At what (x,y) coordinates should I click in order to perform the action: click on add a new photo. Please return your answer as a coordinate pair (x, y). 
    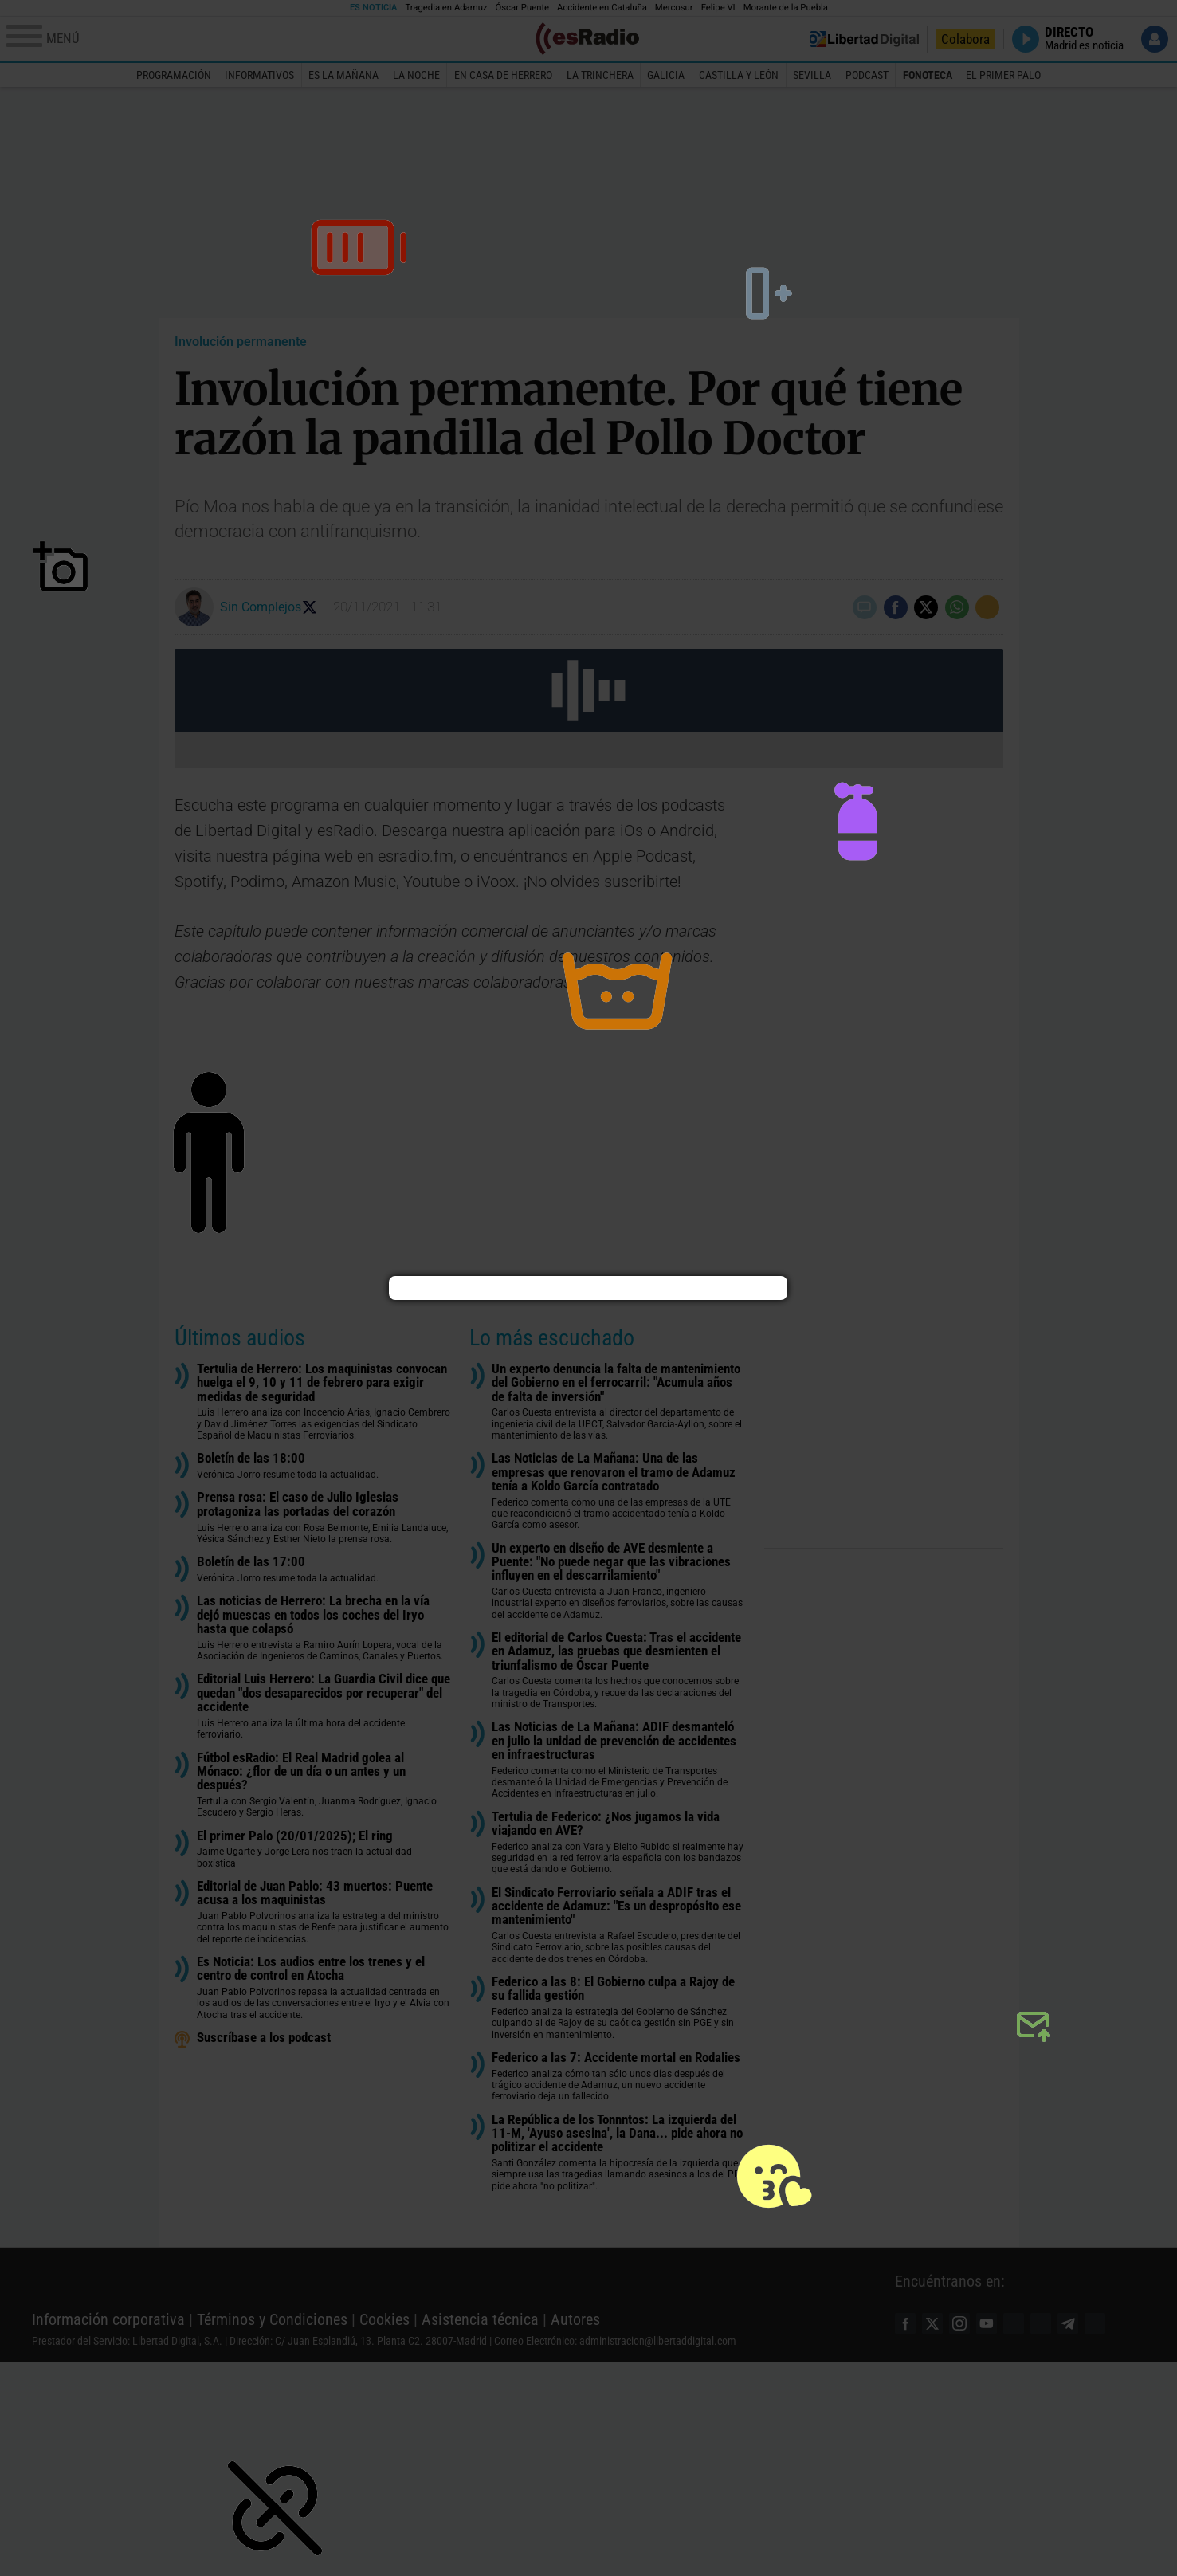
    Looking at the image, I should click on (61, 567).